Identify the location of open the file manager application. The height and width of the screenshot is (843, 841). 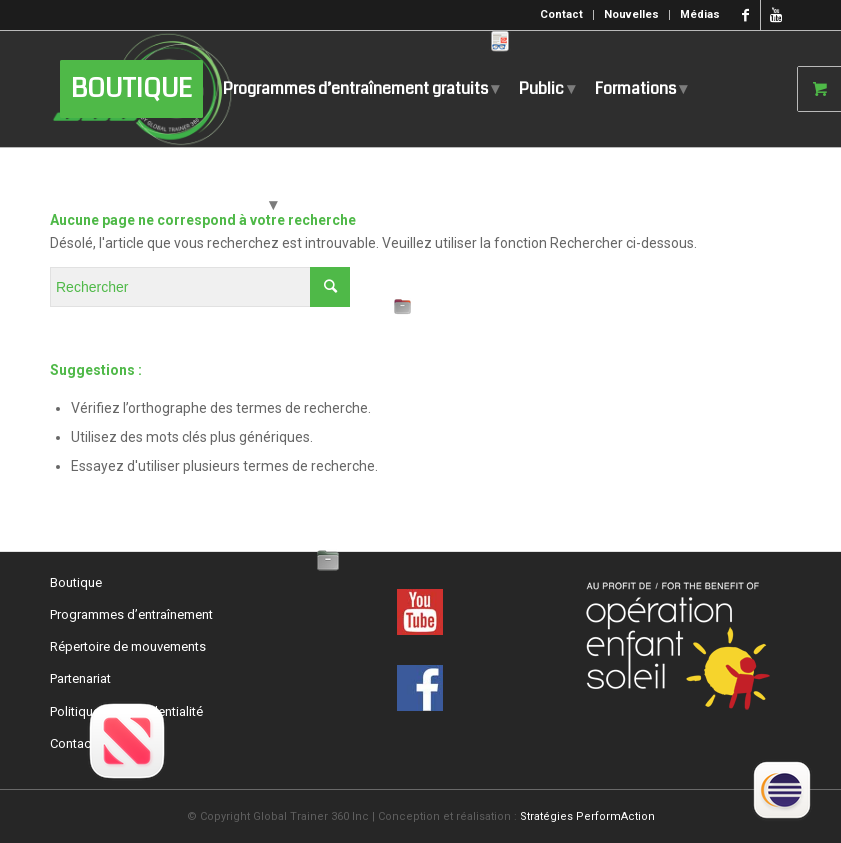
(402, 306).